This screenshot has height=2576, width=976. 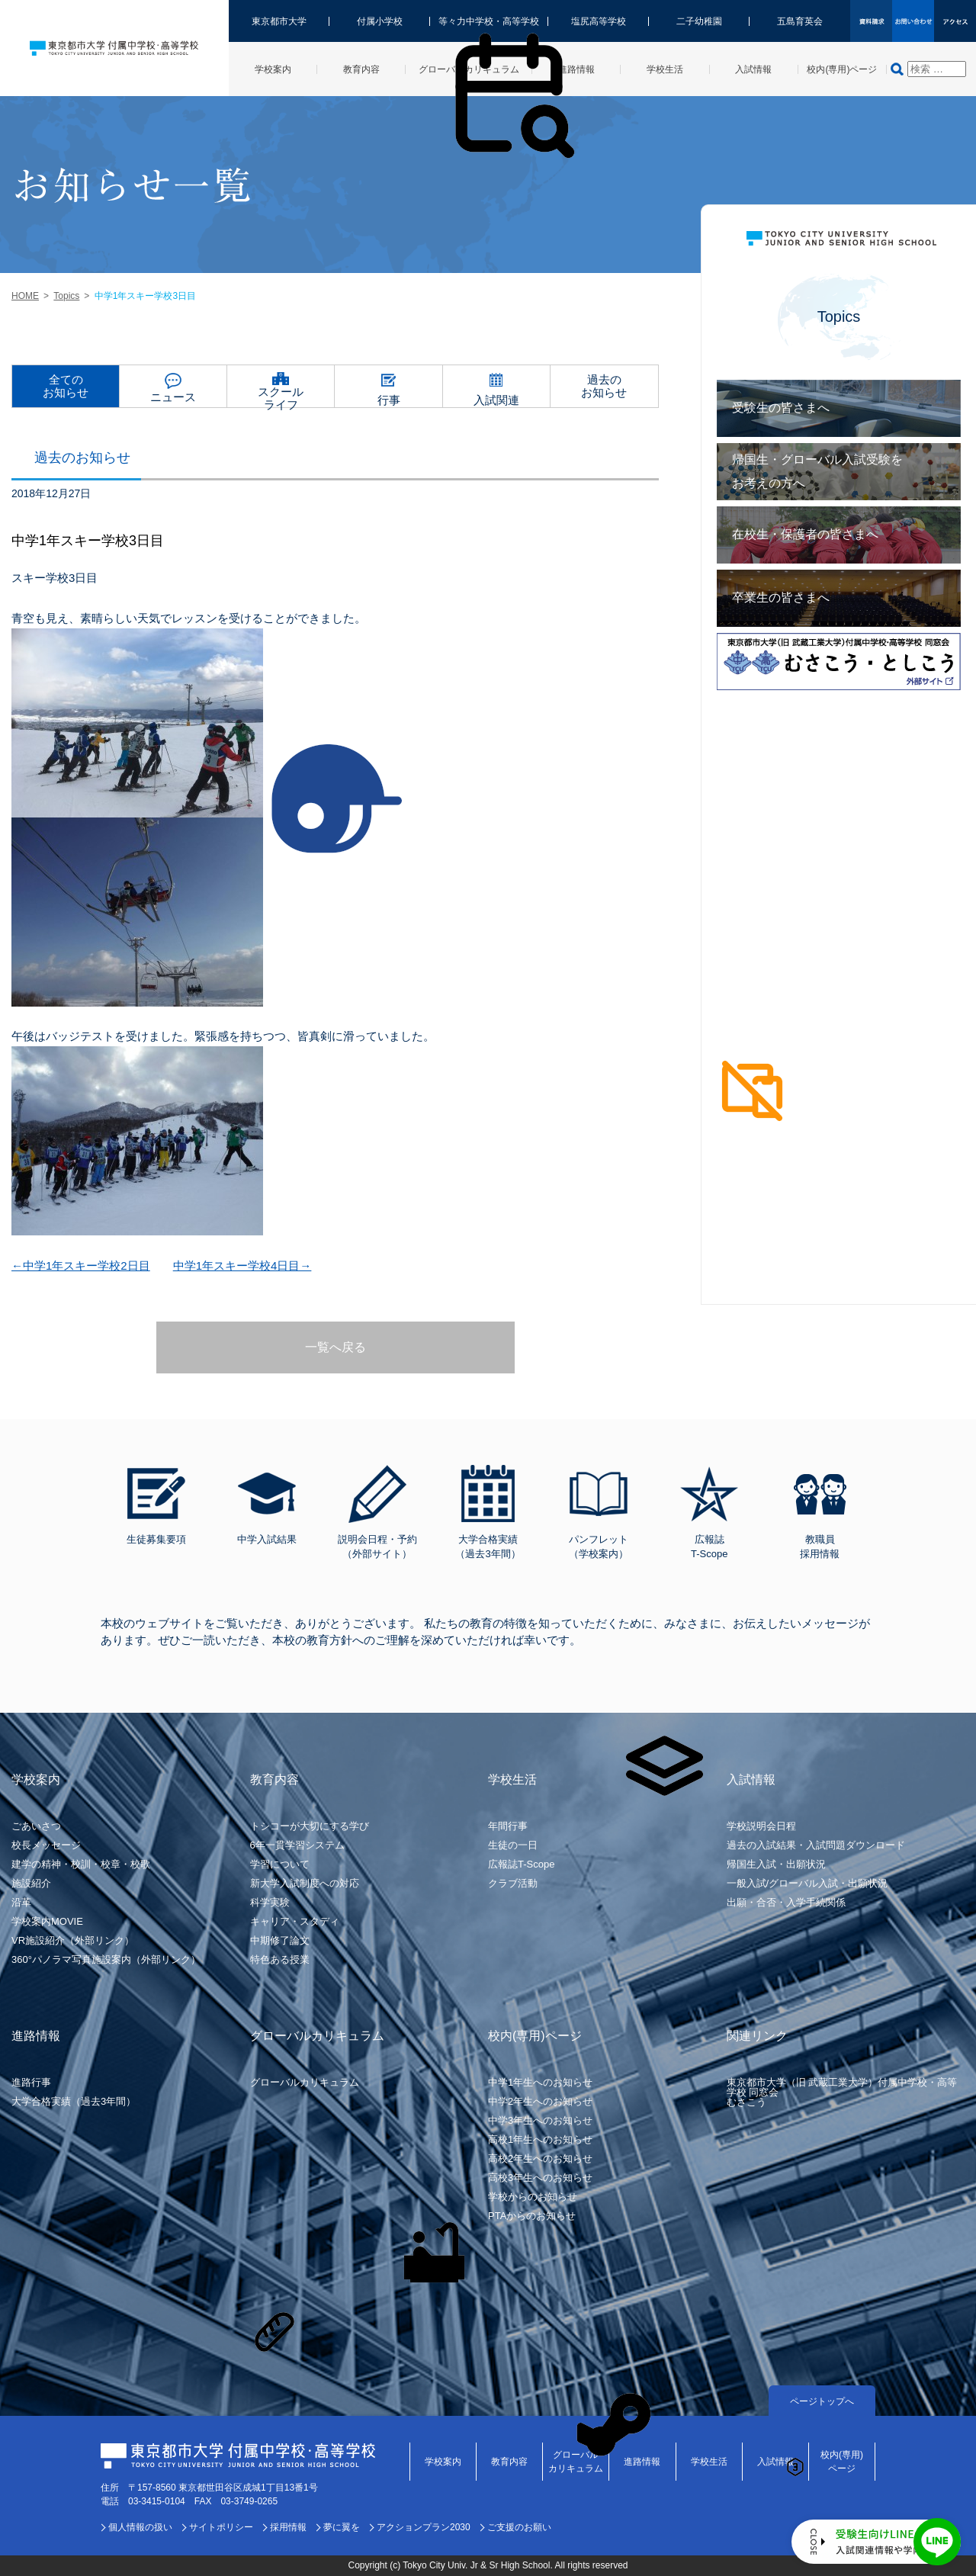 I want to click on search for events or dates in your calendar, so click(x=509, y=92).